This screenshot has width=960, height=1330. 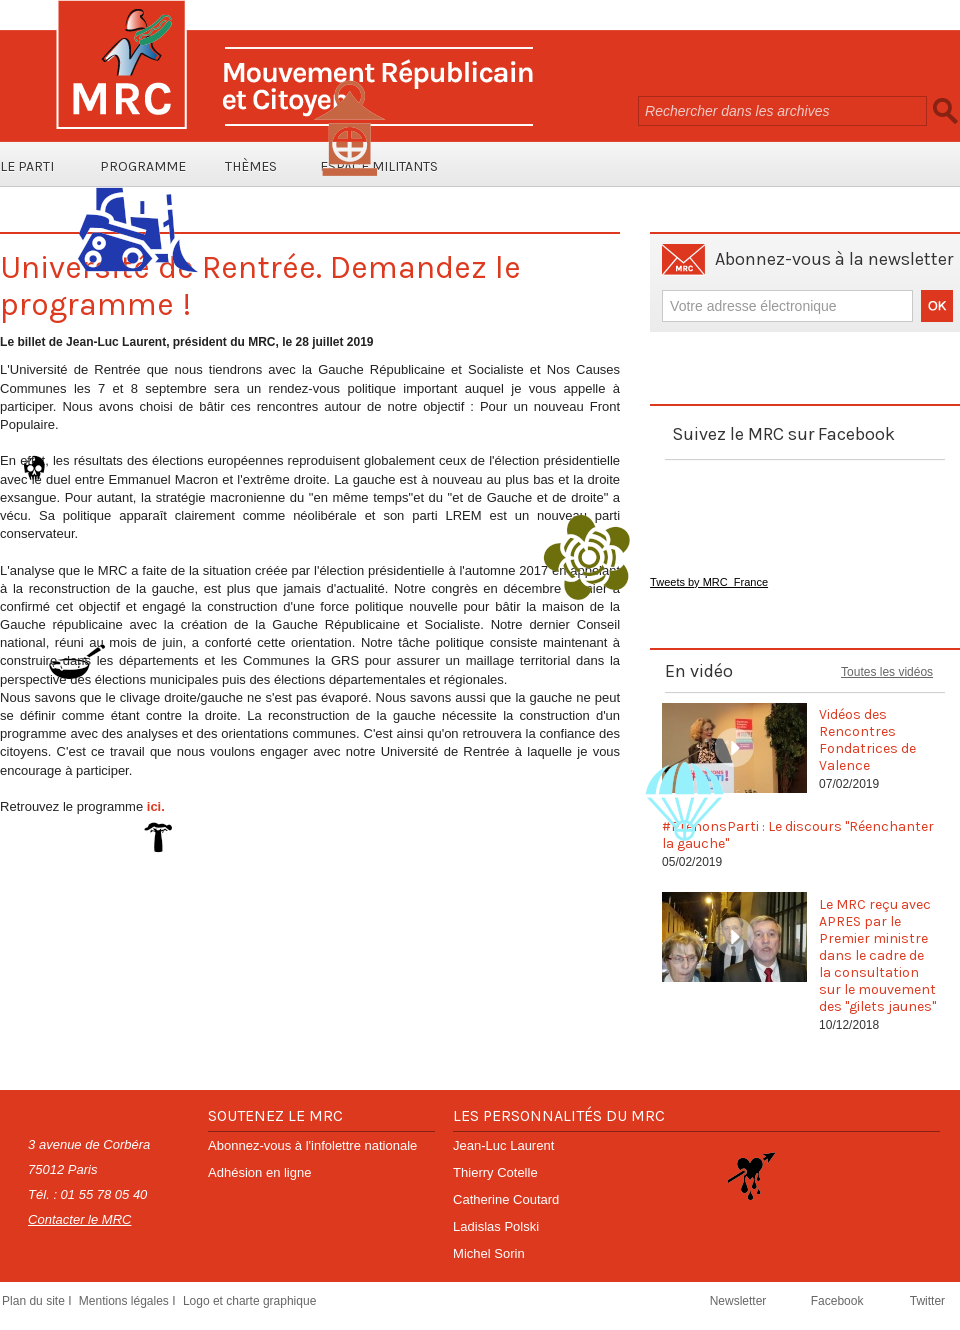 I want to click on construction or demolition in progress, so click(x=138, y=230).